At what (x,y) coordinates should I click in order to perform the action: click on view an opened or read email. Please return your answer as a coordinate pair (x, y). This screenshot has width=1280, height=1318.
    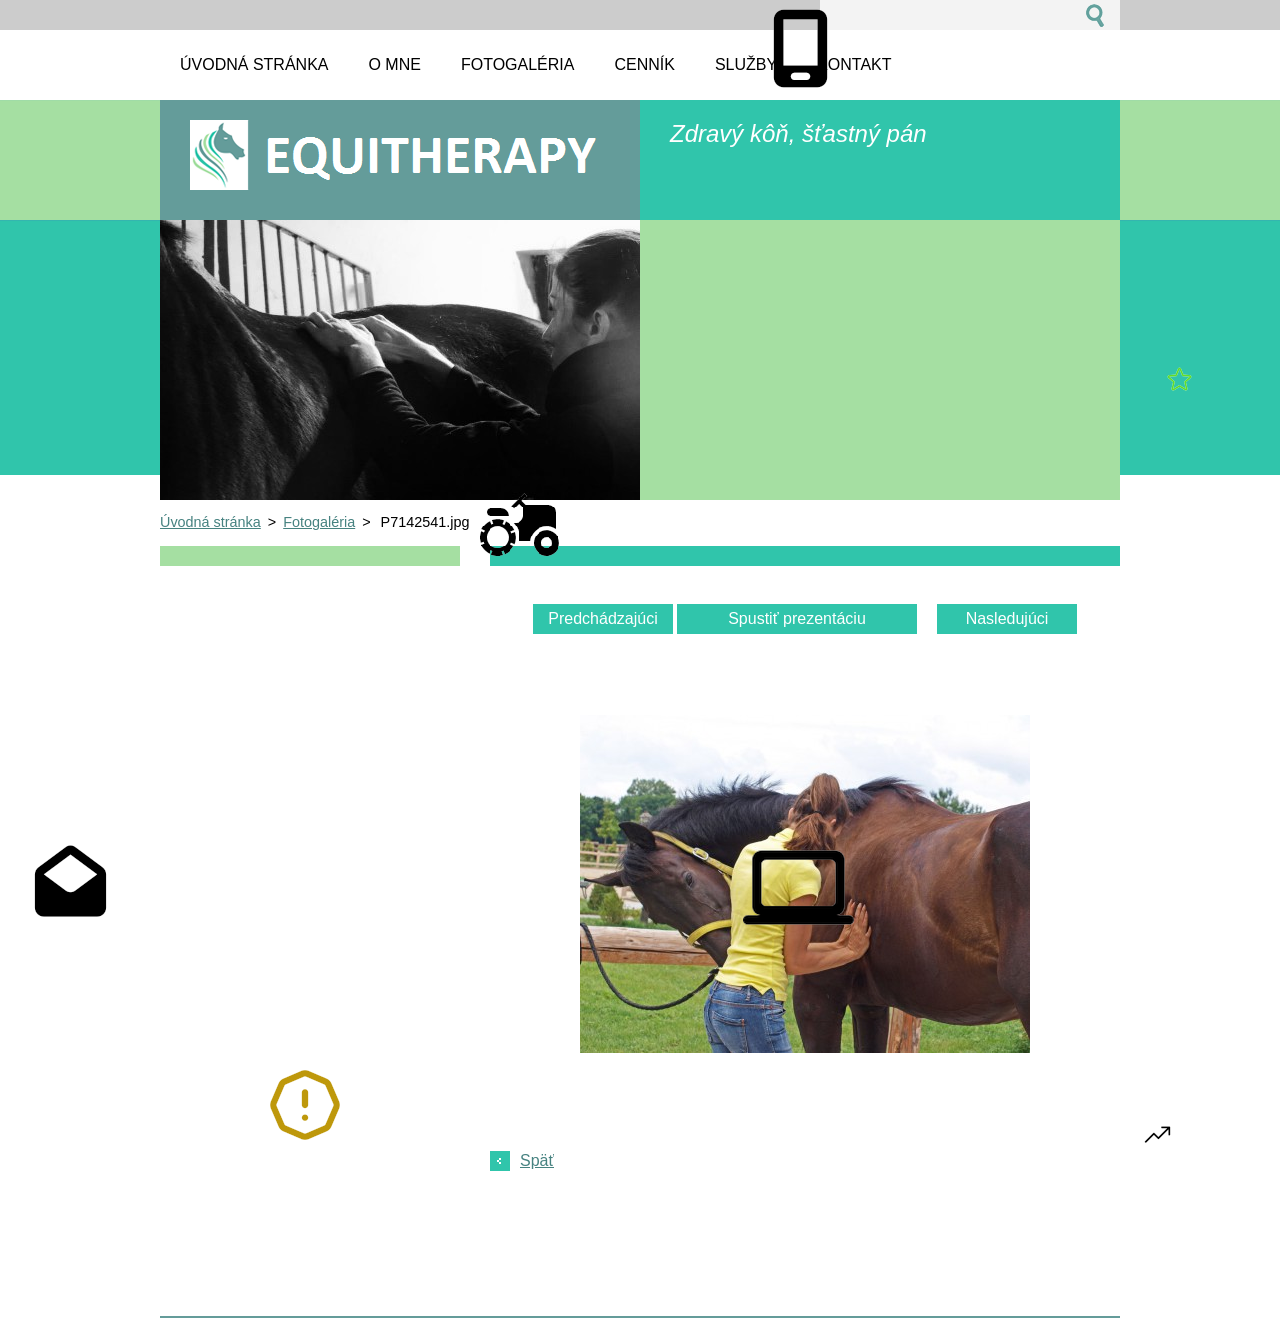
    Looking at the image, I should click on (70, 885).